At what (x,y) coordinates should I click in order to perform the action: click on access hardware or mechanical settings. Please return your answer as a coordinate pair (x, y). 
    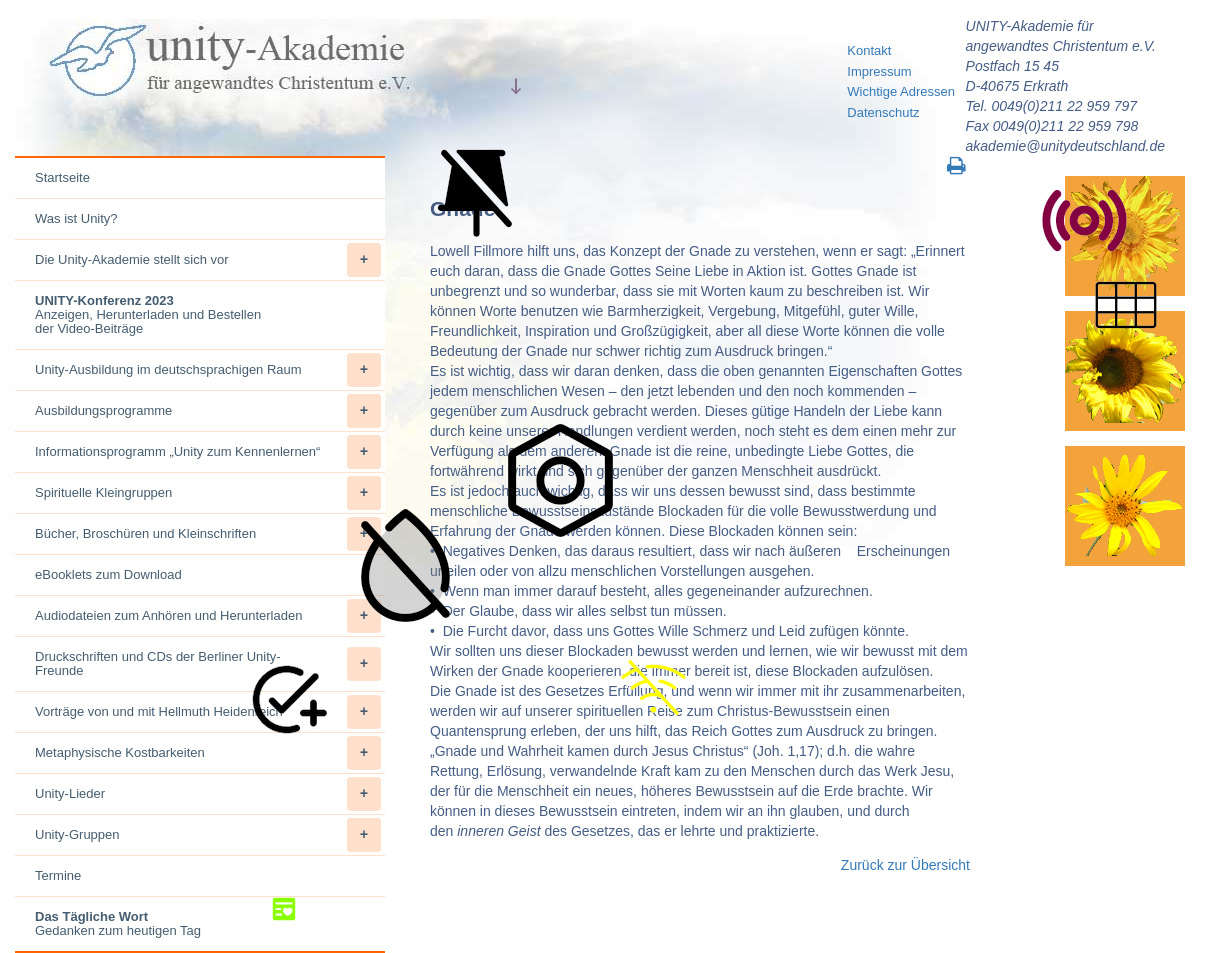
    Looking at the image, I should click on (560, 480).